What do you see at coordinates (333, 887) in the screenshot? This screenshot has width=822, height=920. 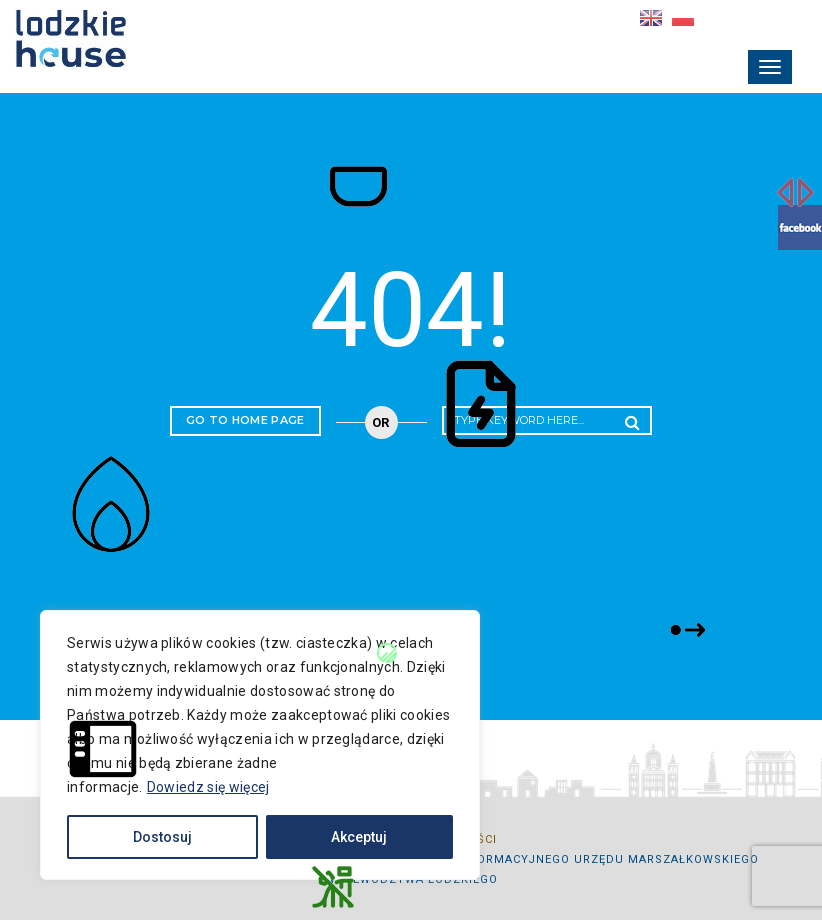 I see `rollercoaster ride unavailable or closed` at bounding box center [333, 887].